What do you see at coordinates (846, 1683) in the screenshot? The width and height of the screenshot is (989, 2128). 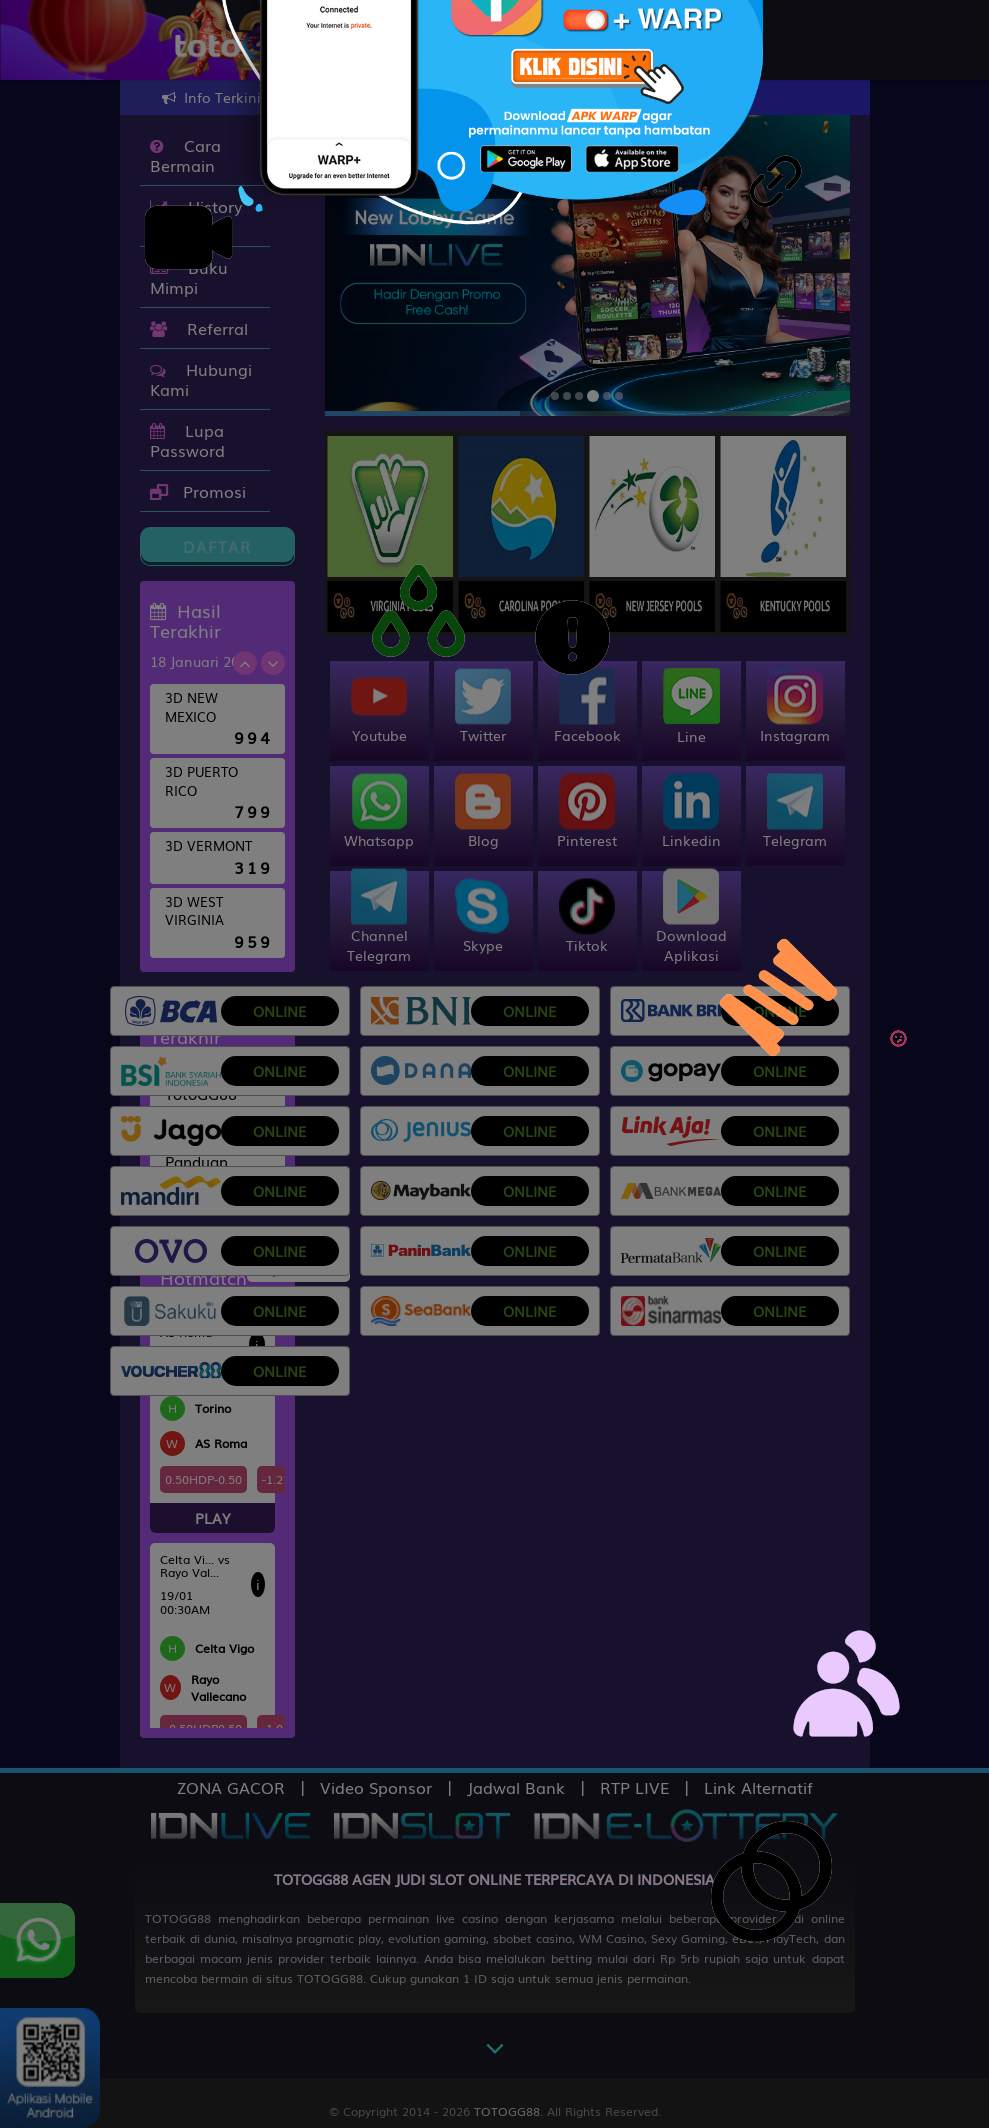 I see `view friends list` at bounding box center [846, 1683].